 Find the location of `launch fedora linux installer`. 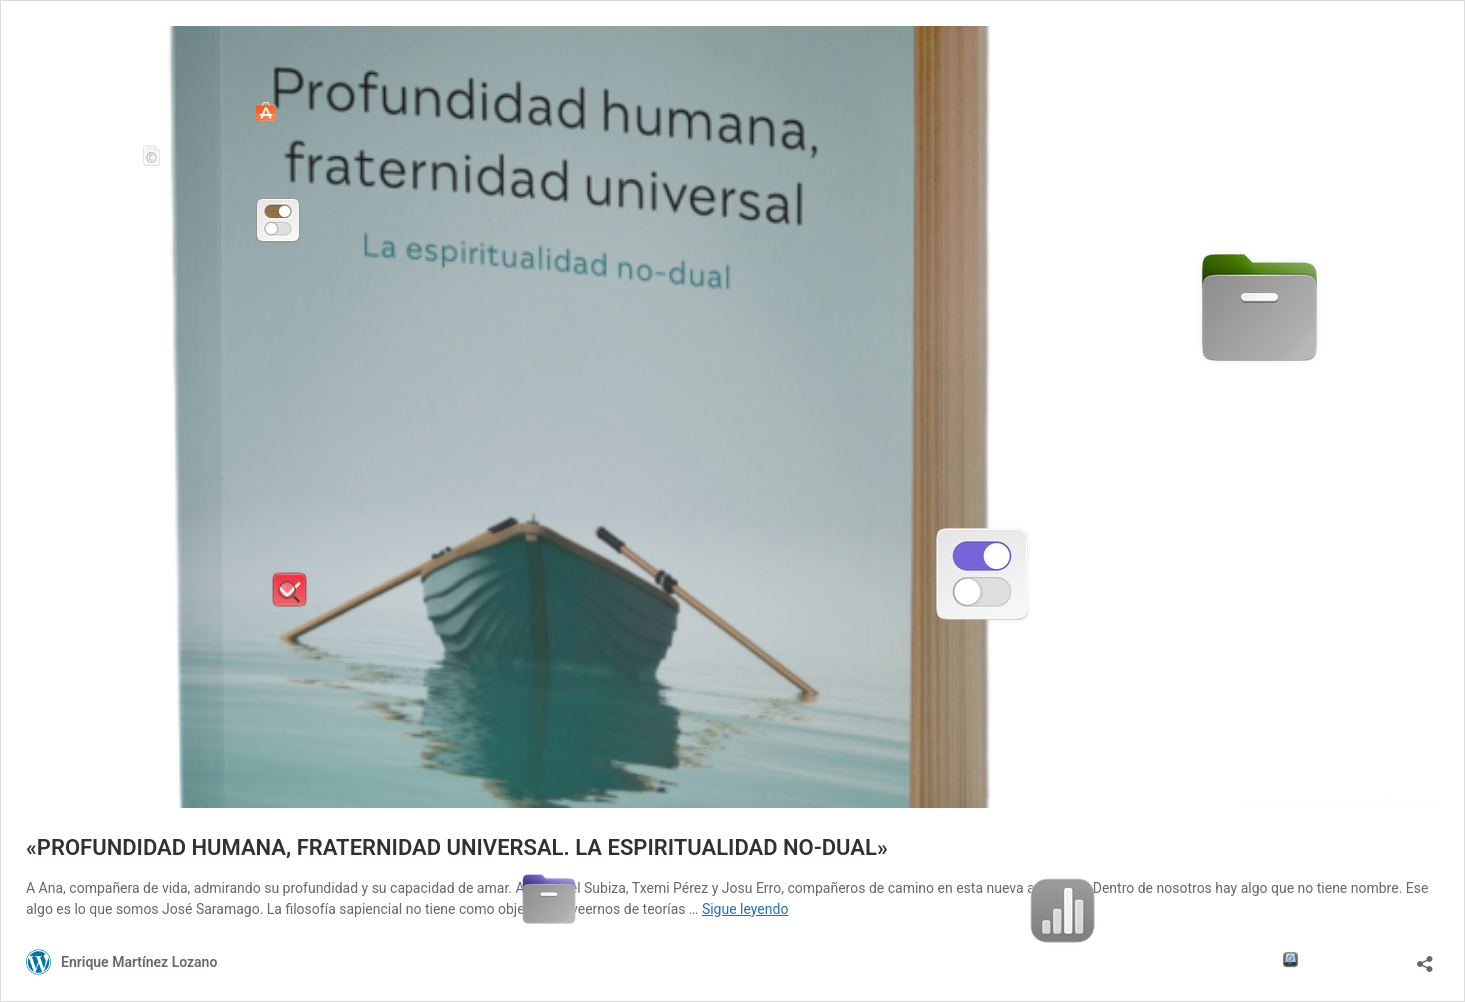

launch fedora linux installer is located at coordinates (1290, 959).